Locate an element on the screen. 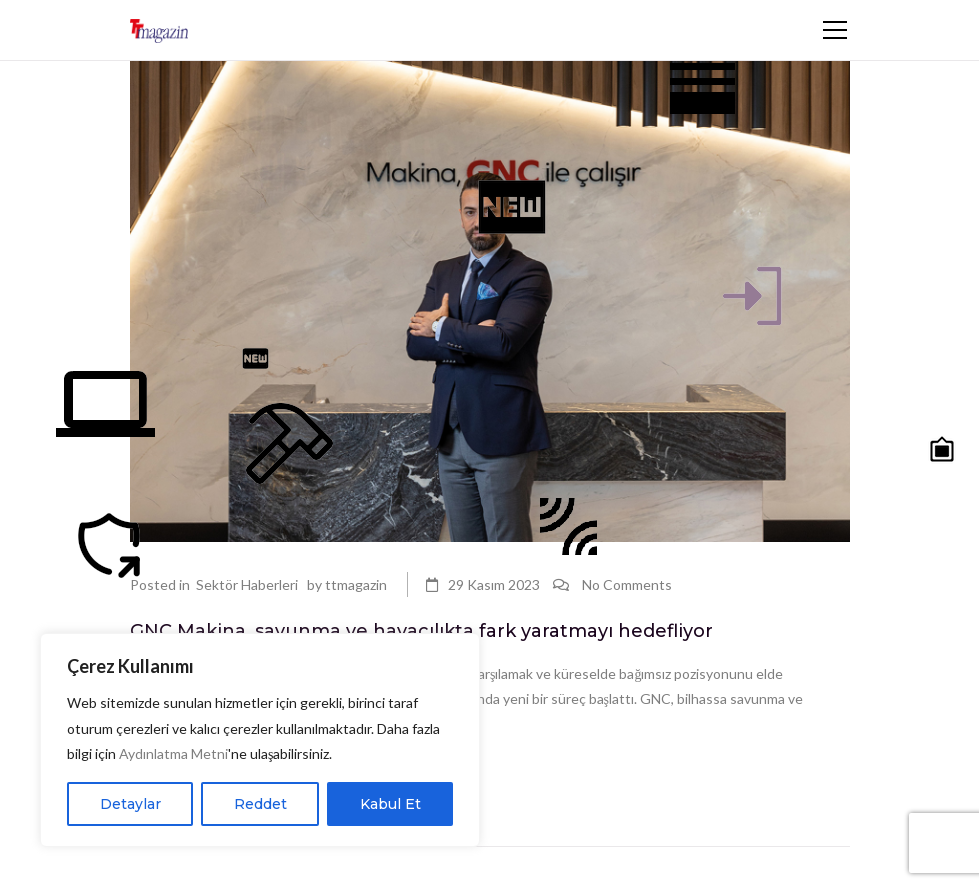 The image size is (979, 887). share security settings or permissions is located at coordinates (109, 544).